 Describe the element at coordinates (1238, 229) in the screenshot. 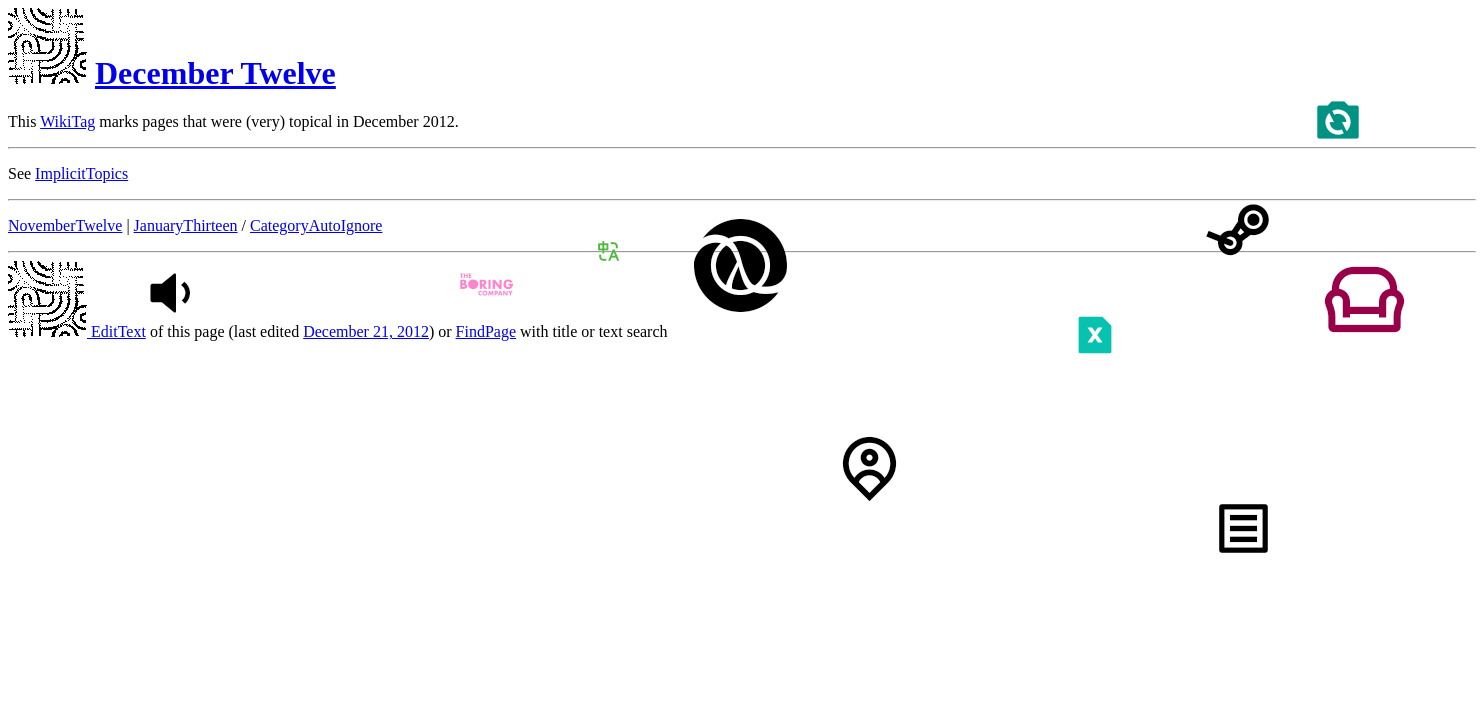

I see `open Steam gaming platform` at that location.